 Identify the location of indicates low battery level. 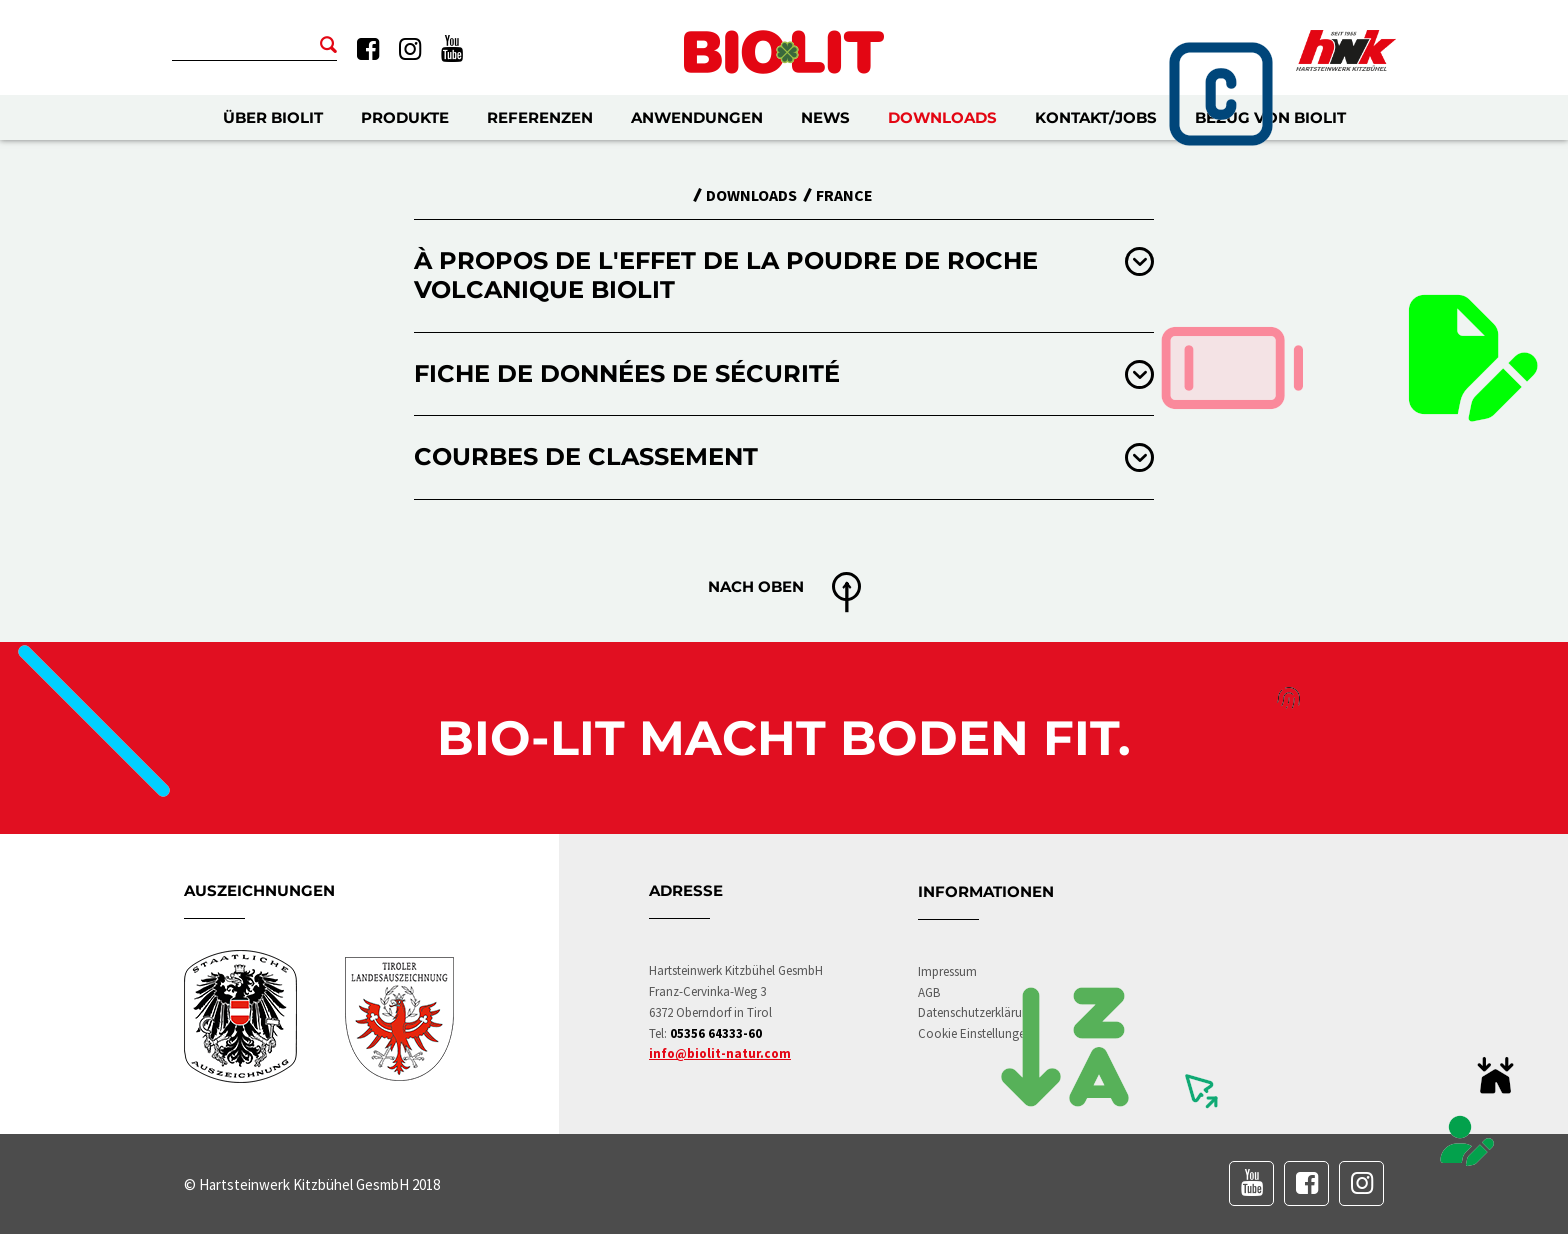
(1230, 368).